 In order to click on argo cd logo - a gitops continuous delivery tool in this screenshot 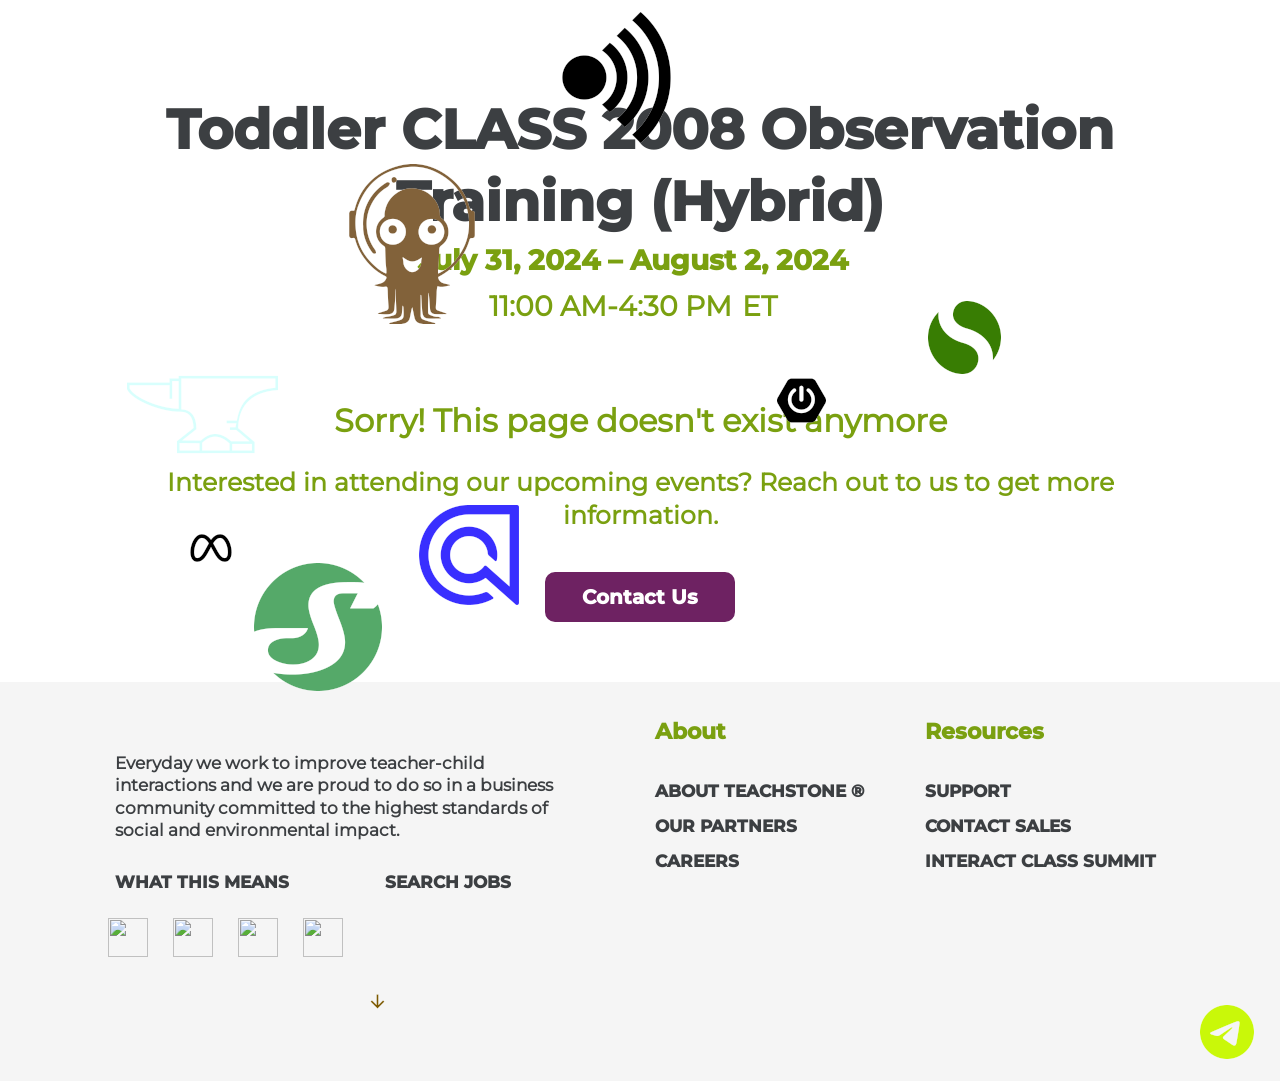, I will do `click(412, 244)`.